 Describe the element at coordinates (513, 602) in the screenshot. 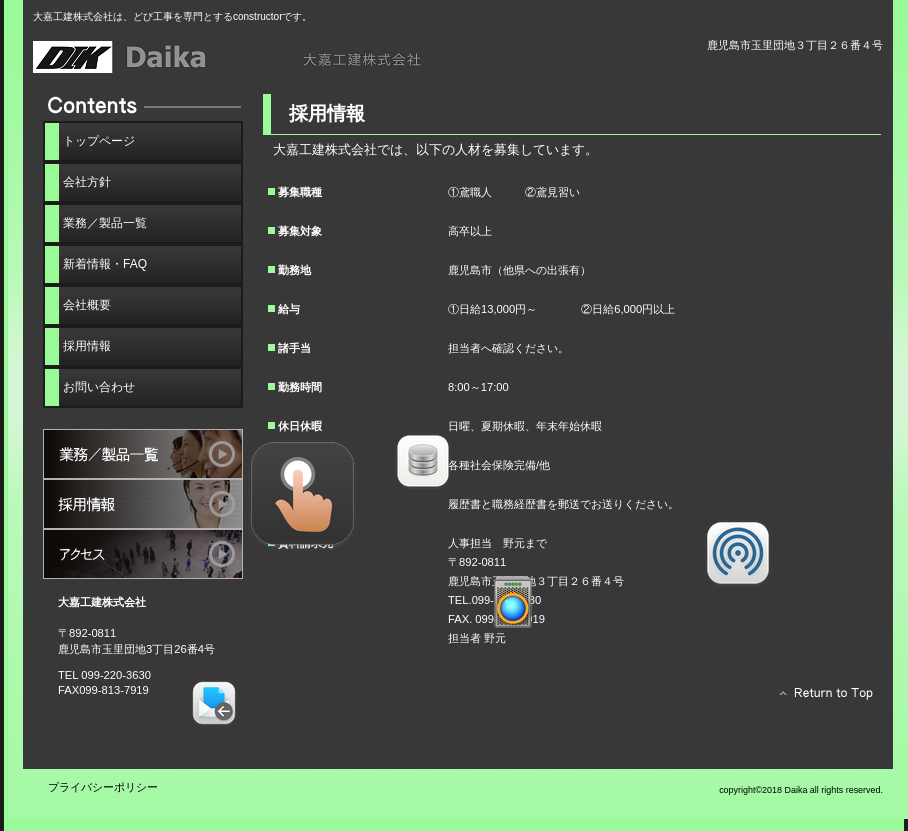

I see `indicates a non-RAID configured storage device` at that location.